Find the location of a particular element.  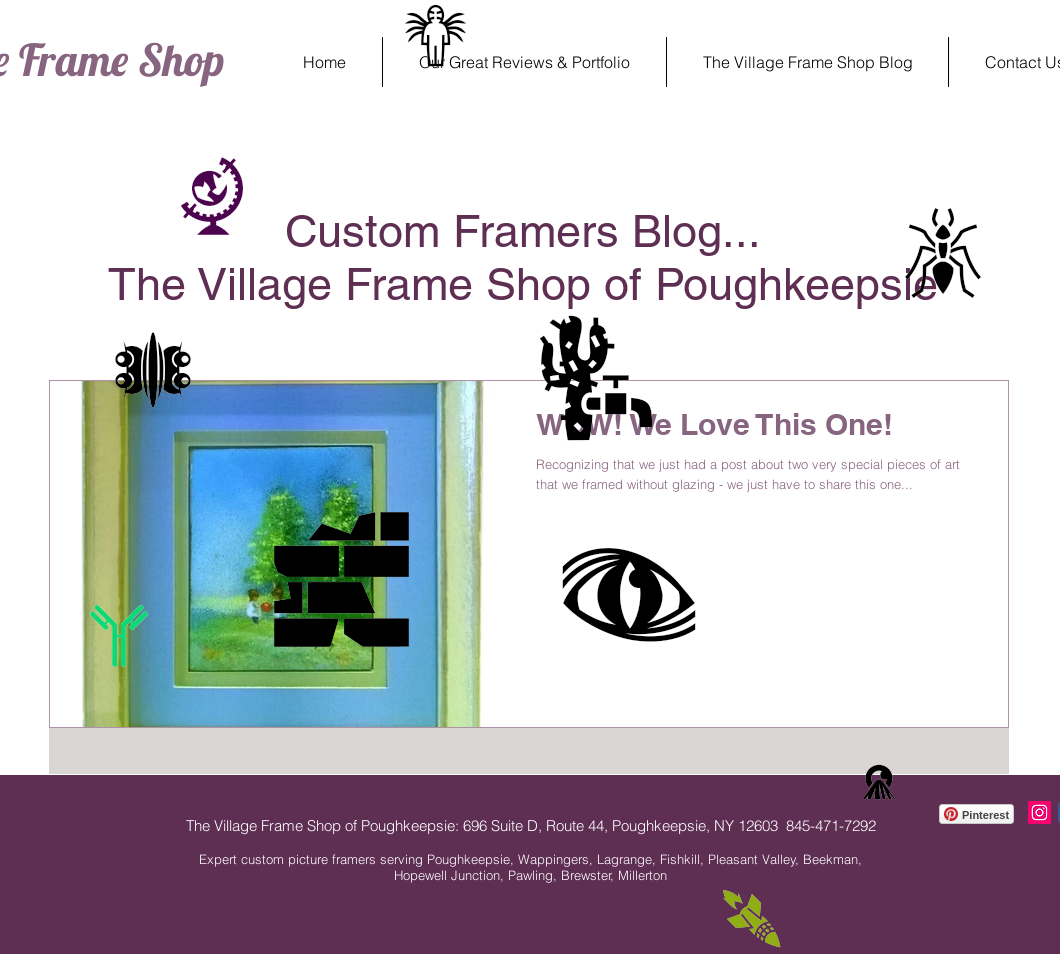

select octopus-human hybrid character is located at coordinates (435, 35).